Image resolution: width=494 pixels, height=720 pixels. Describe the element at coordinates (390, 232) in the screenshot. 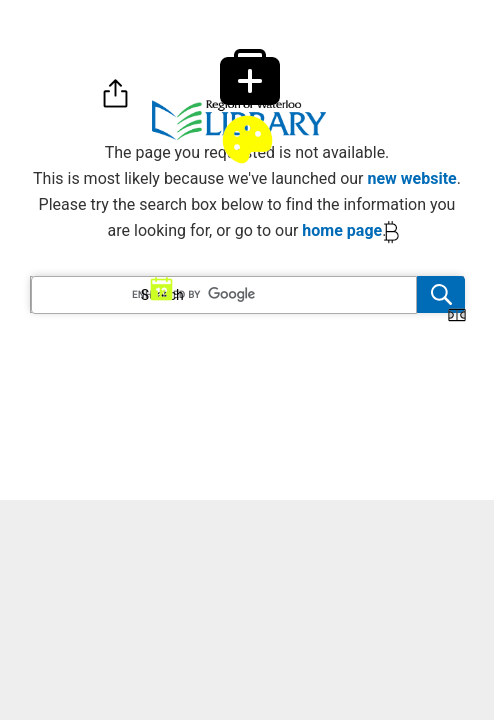

I see `view bitcoin balance or wallet` at that location.